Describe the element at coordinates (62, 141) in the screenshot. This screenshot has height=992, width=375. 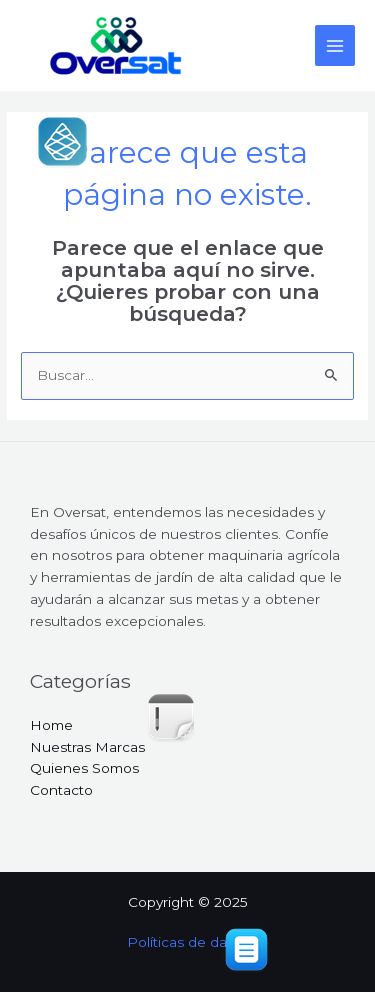
I see `open Pinegrow web editor application` at that location.